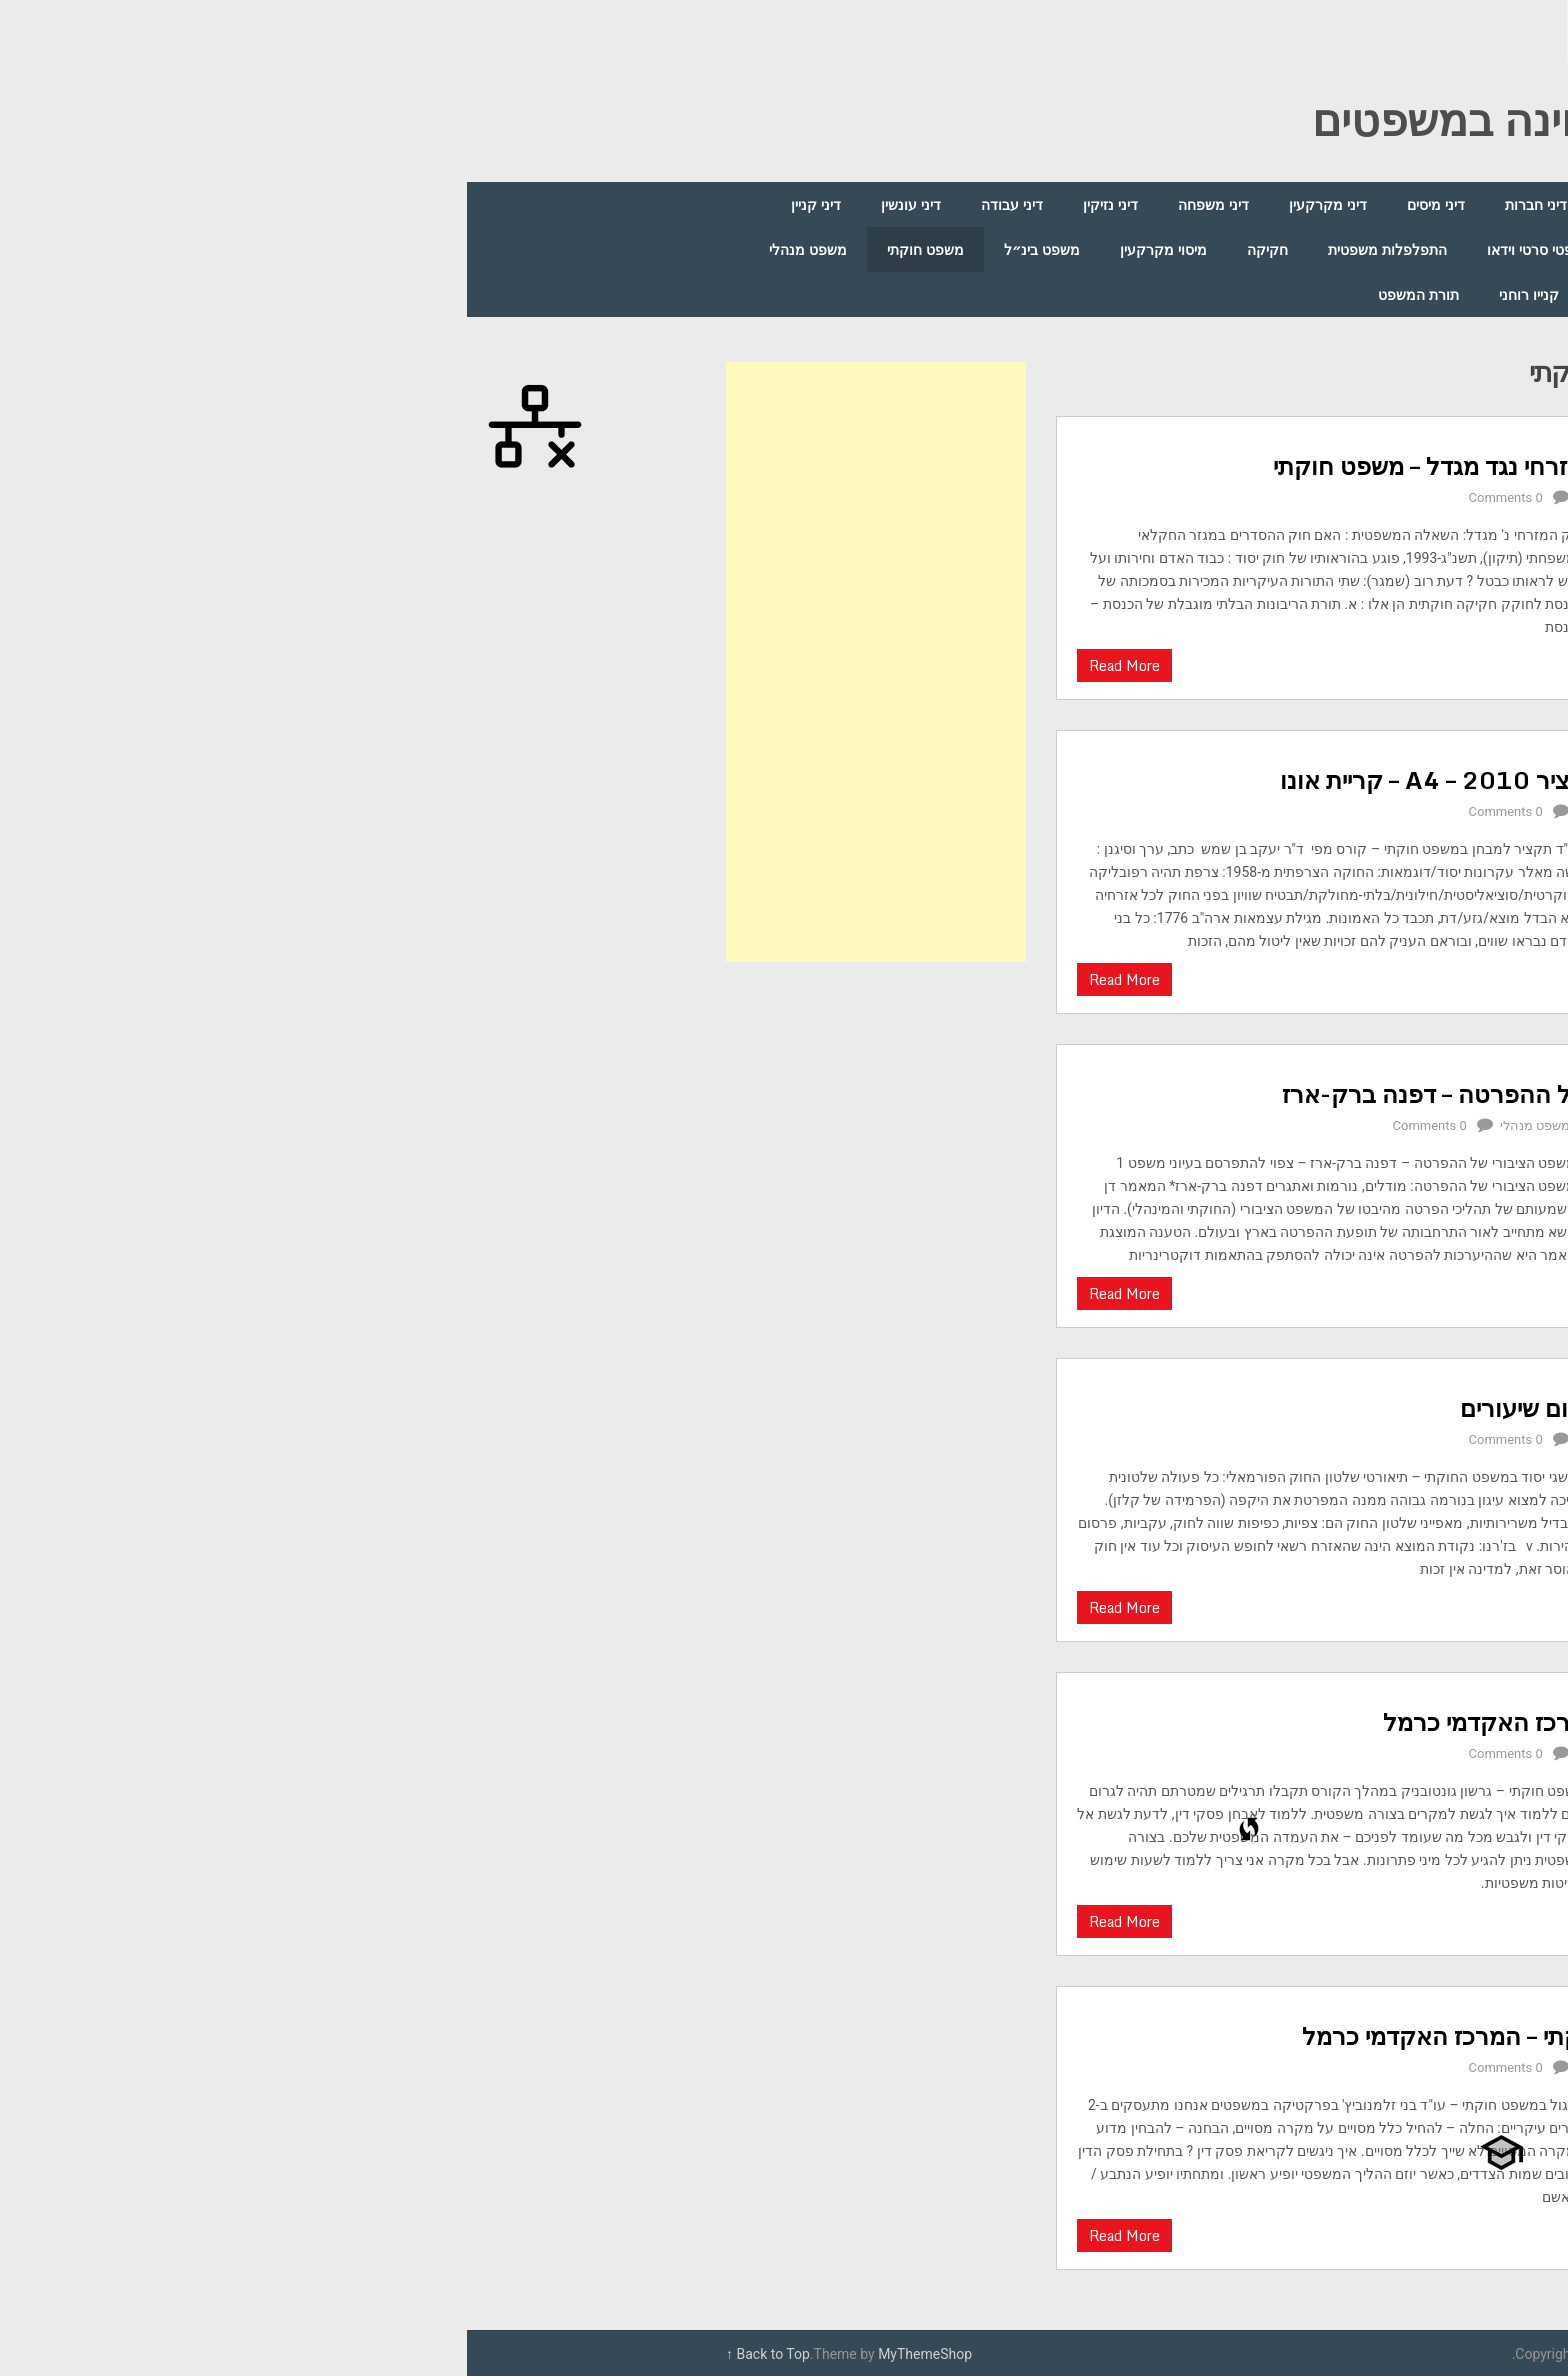  What do you see at coordinates (1501, 2152) in the screenshot?
I see `access education or school-related features` at bounding box center [1501, 2152].